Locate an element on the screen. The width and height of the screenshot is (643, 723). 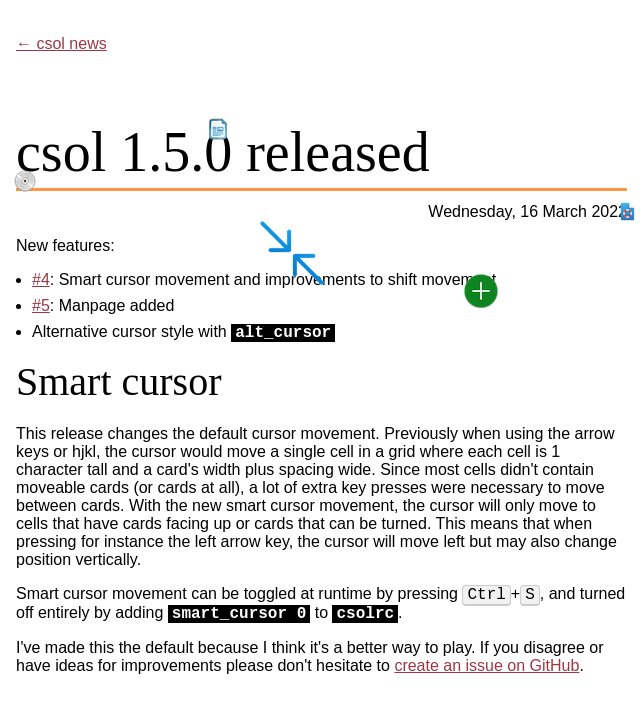
open a libreoffice writer document is located at coordinates (218, 129).